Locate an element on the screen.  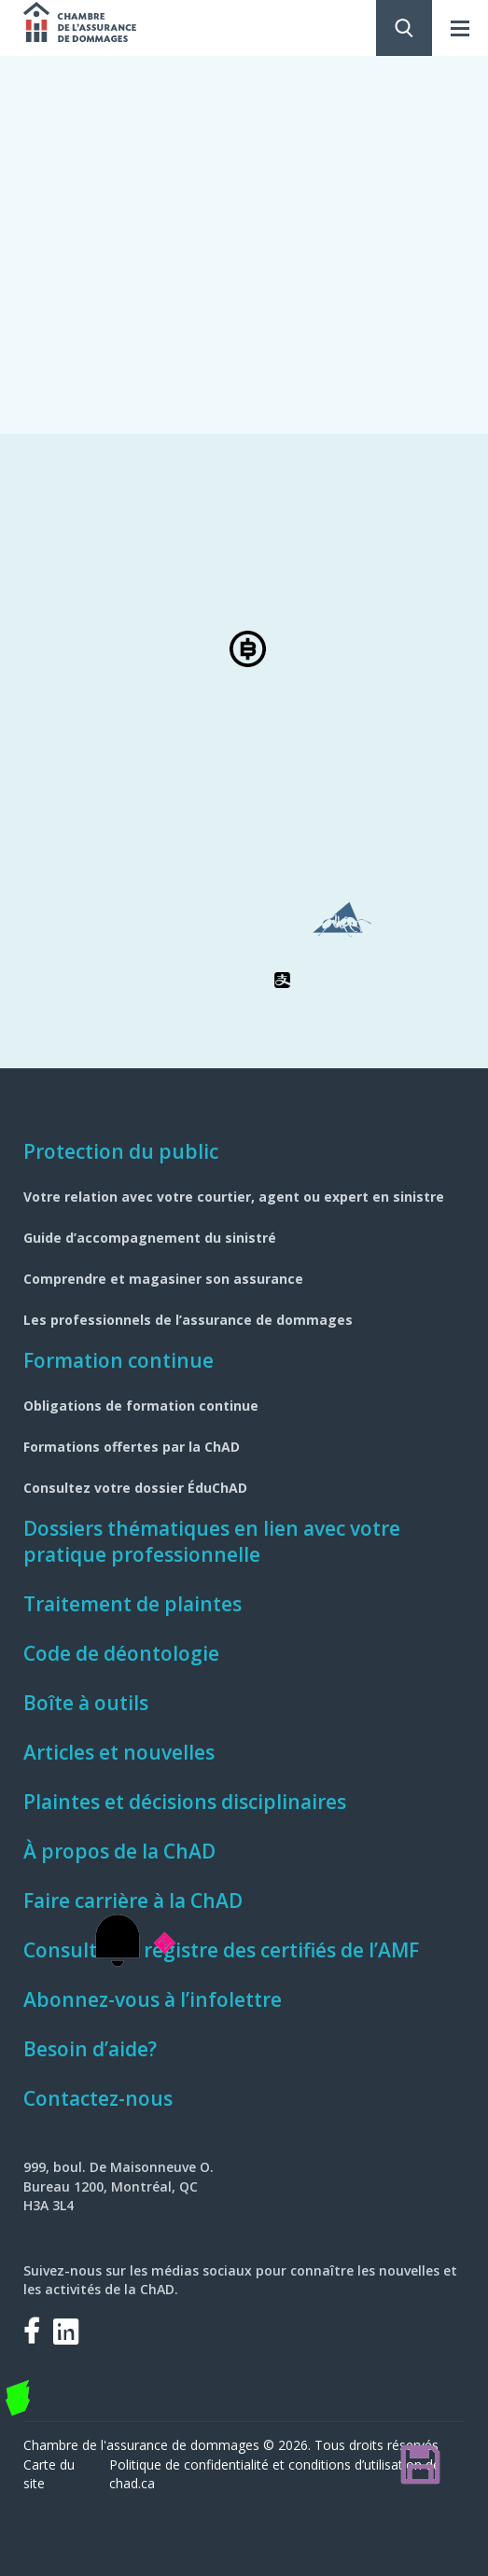
svg.js library logo is located at coordinates (164, 1942).